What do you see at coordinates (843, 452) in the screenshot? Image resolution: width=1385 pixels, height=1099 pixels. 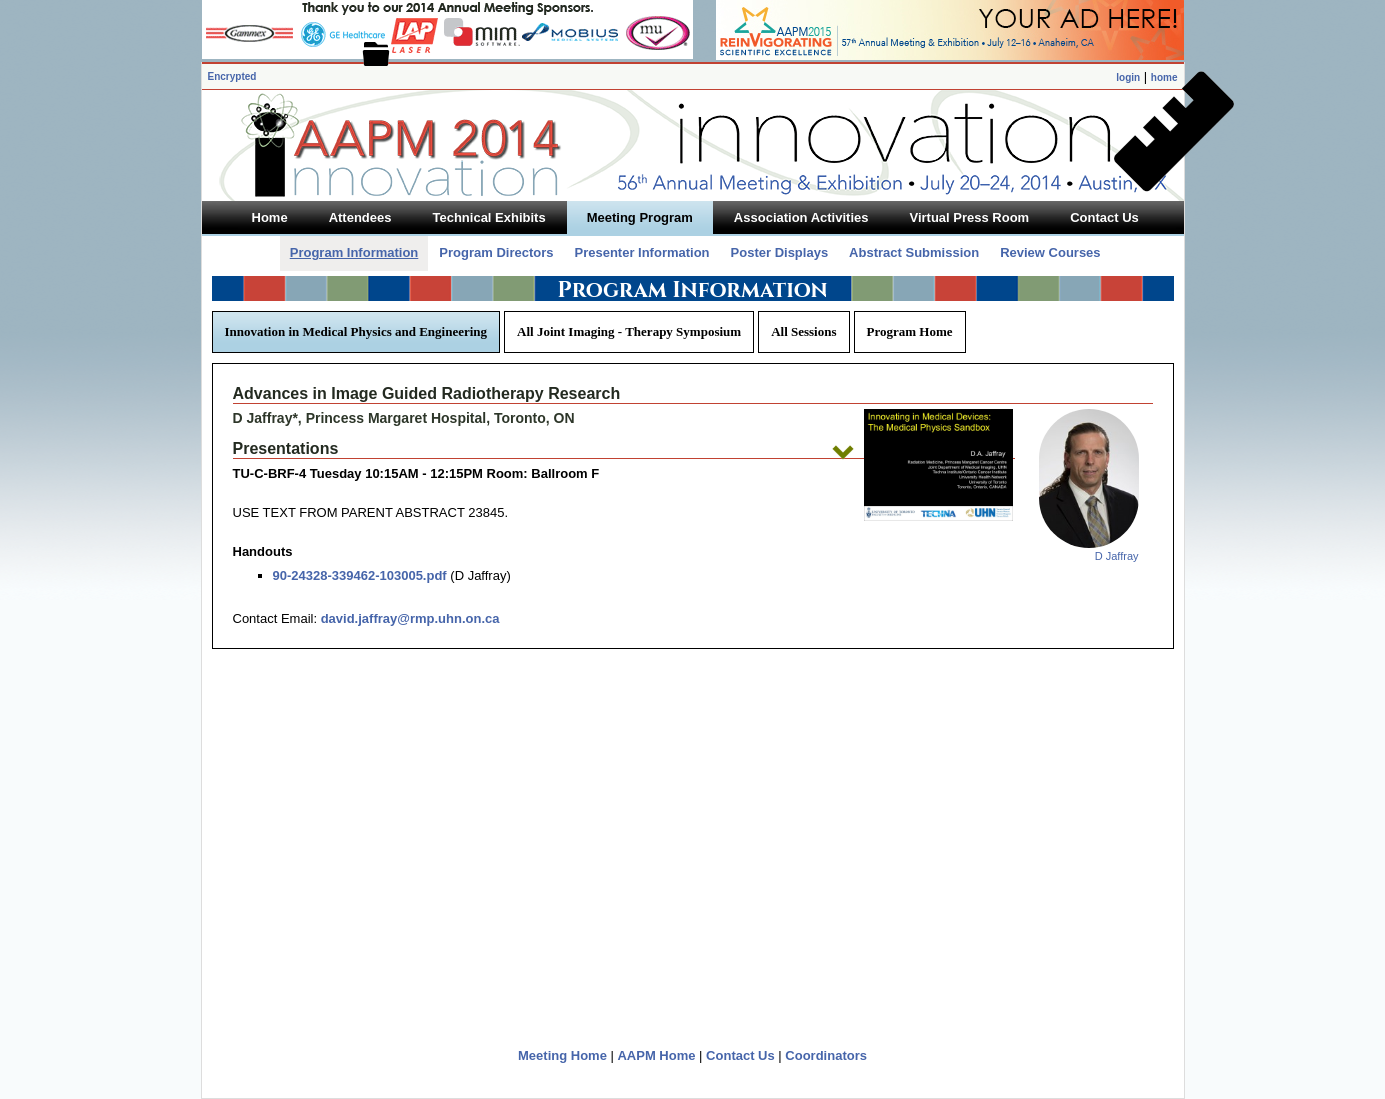 I see `expand a dropdown menu` at bounding box center [843, 452].